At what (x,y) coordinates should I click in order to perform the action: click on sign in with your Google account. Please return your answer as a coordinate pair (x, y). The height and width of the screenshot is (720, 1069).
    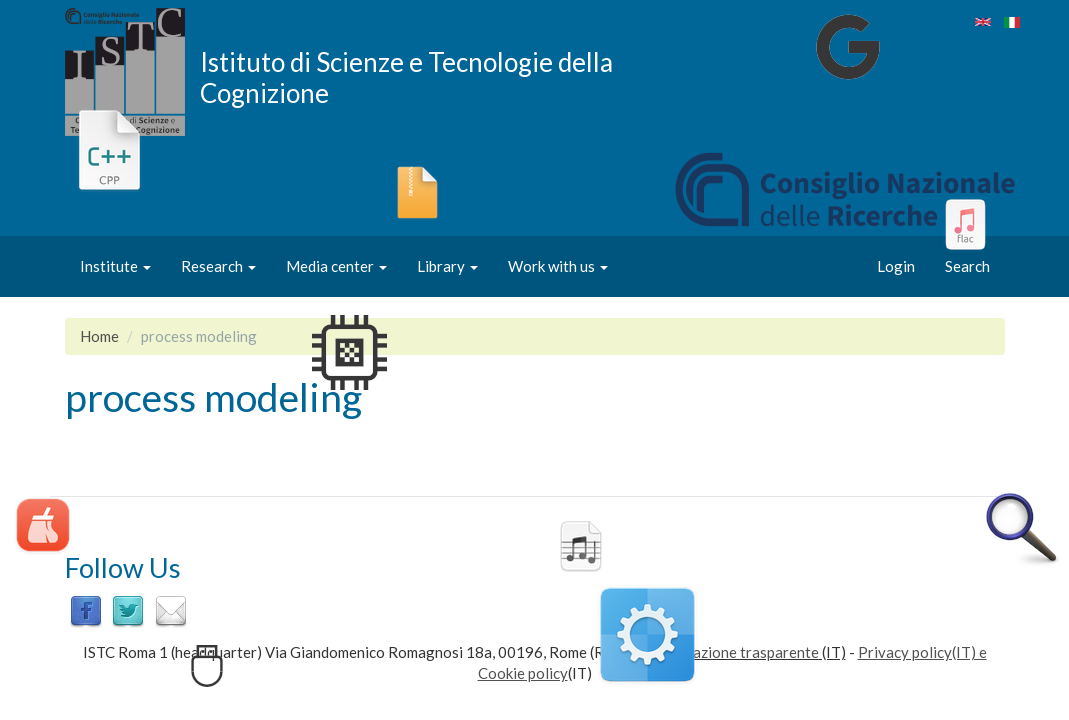
    Looking at the image, I should click on (848, 47).